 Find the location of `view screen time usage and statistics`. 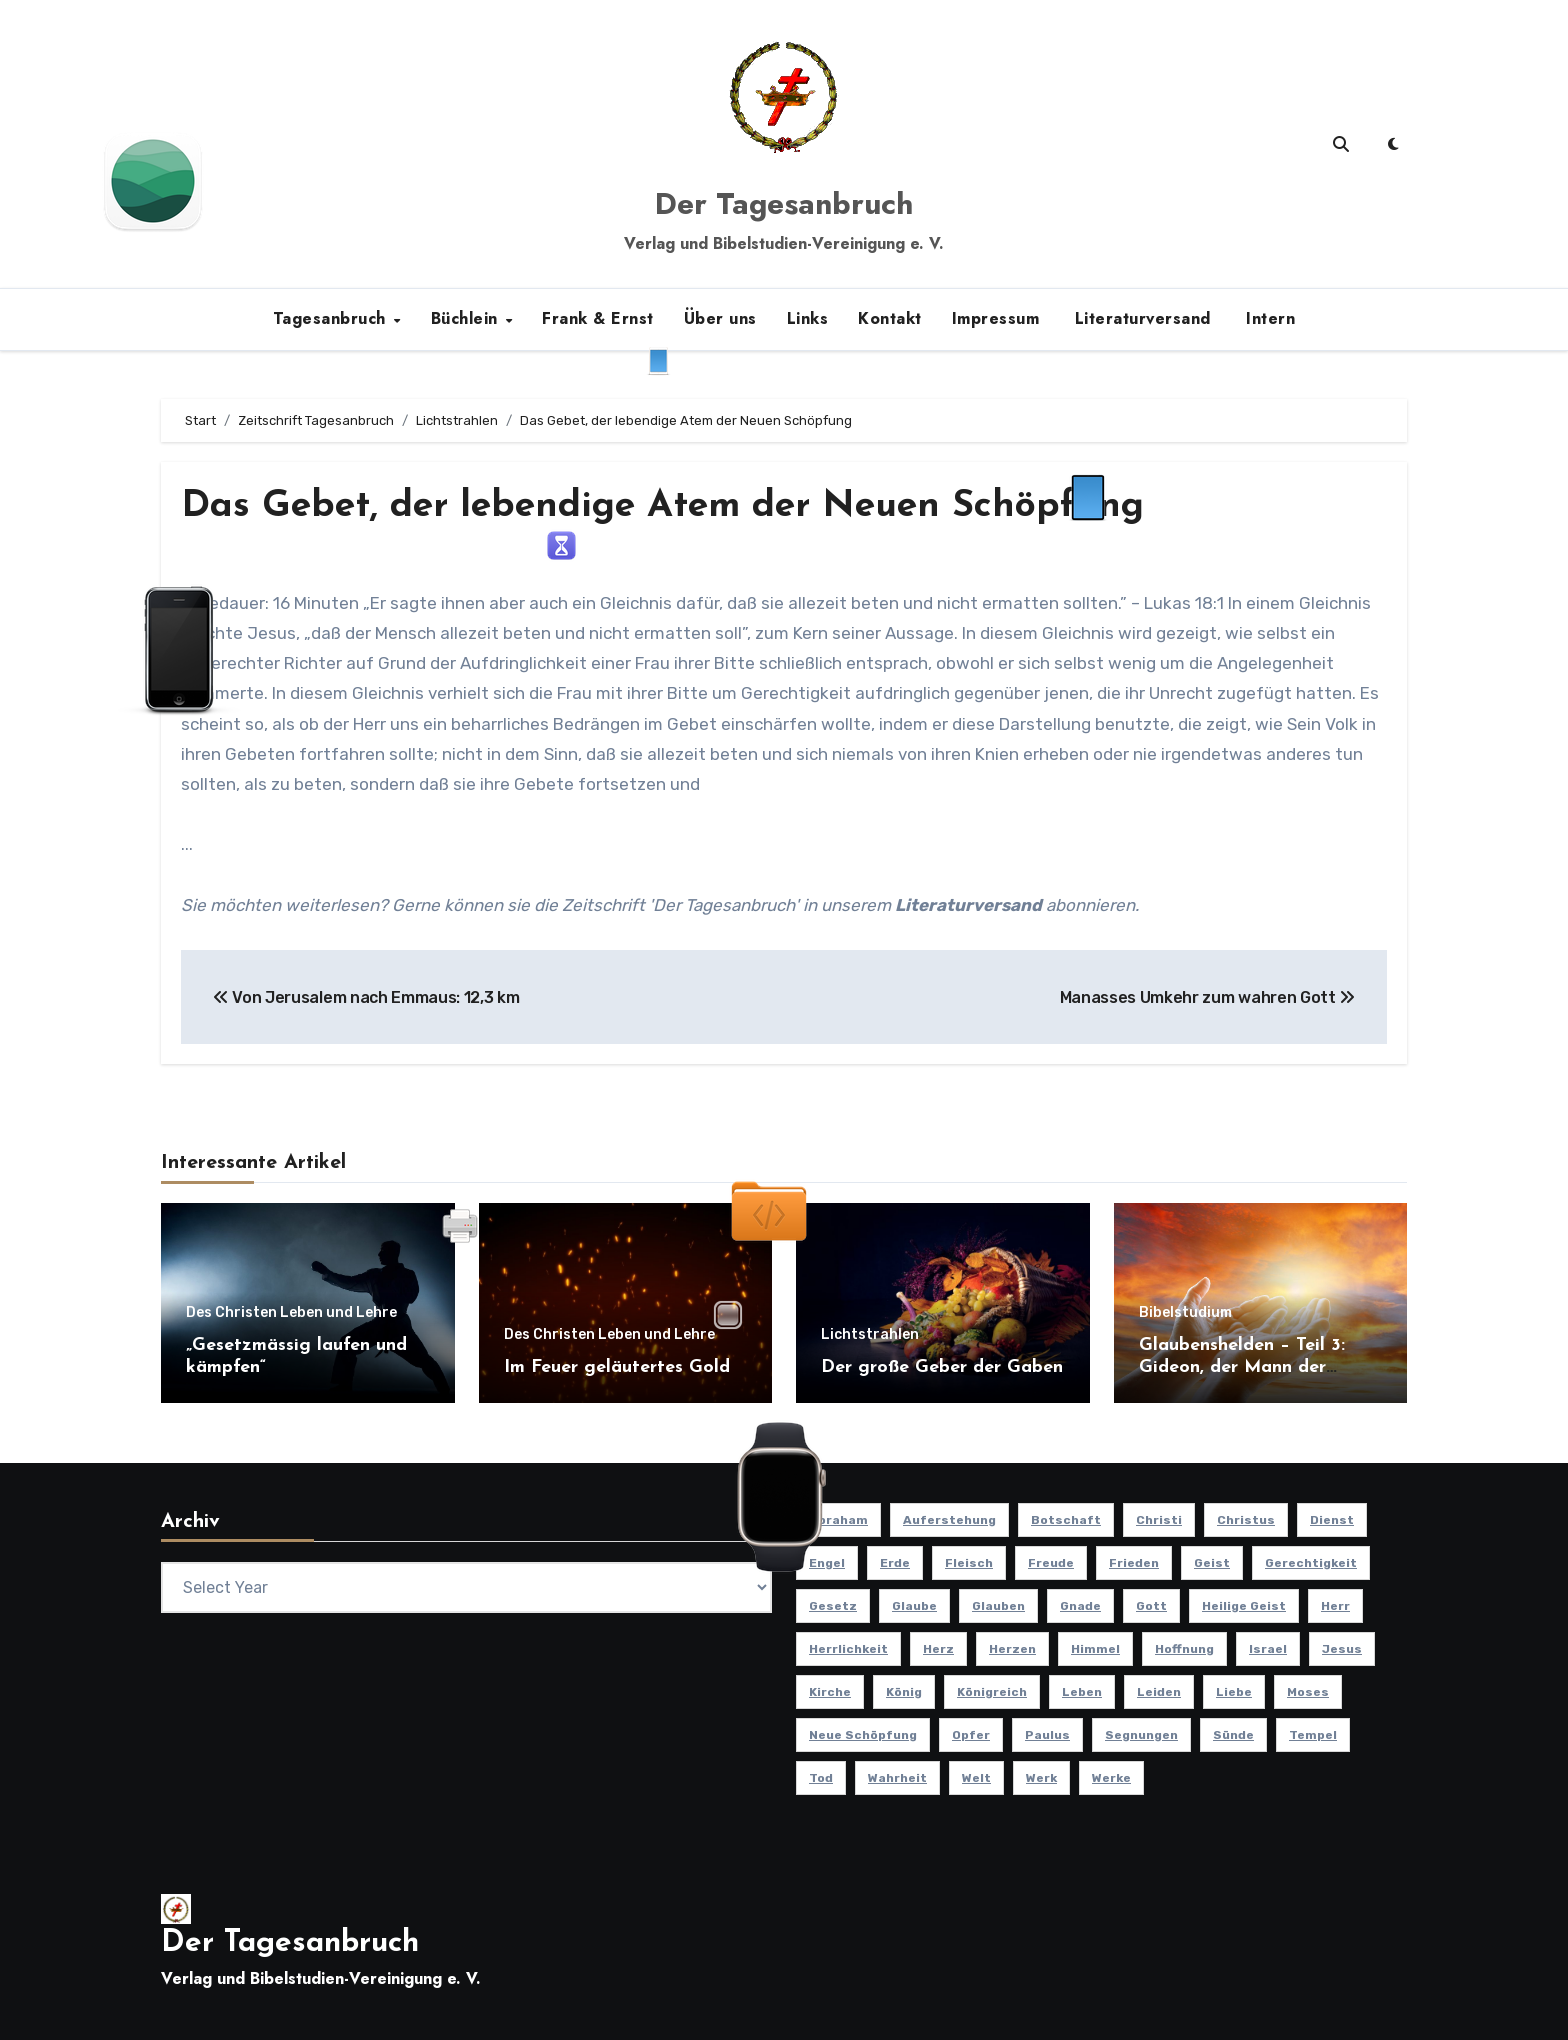

view screen time usage and statistics is located at coordinates (561, 545).